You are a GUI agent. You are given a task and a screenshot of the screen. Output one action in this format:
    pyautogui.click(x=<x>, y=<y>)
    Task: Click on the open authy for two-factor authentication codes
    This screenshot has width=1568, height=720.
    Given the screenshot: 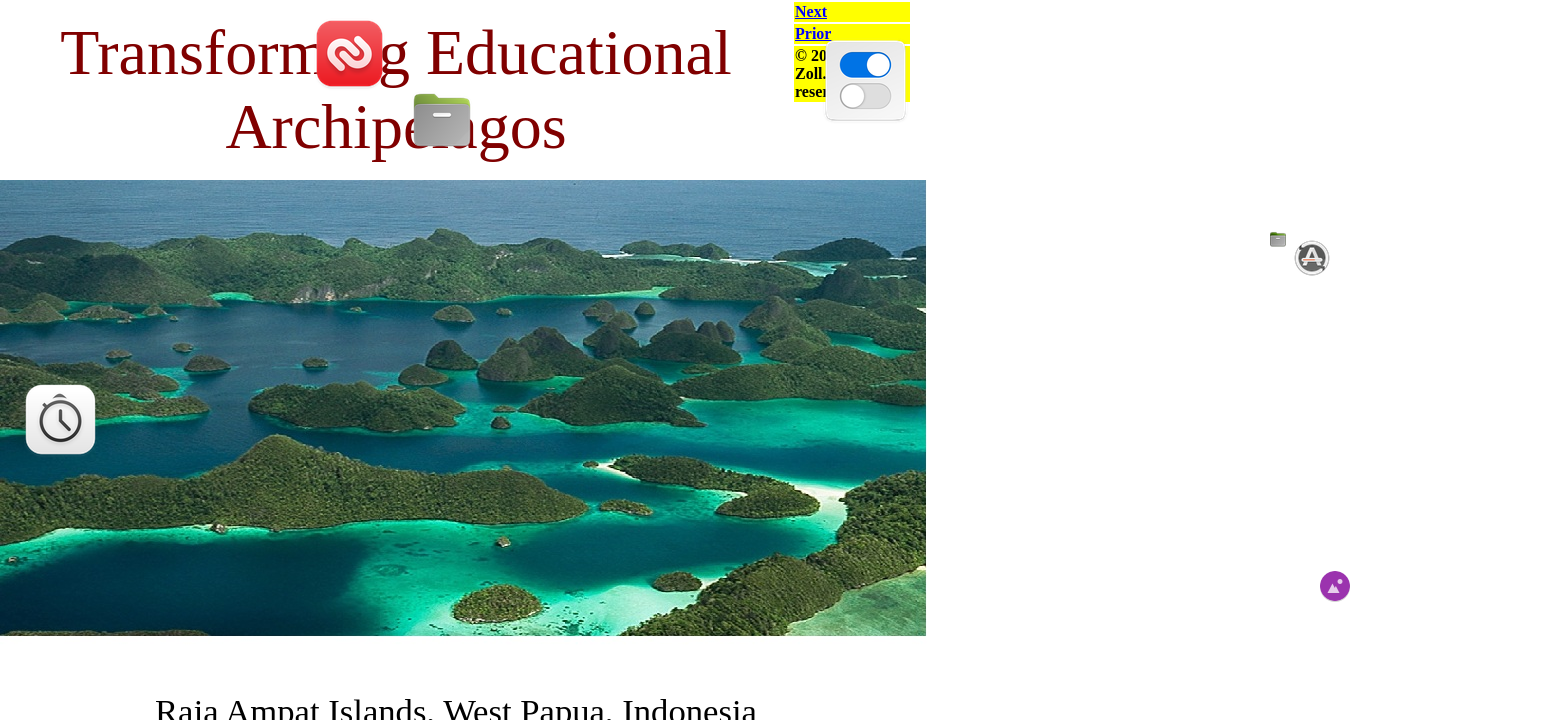 What is the action you would take?
    pyautogui.click(x=349, y=53)
    